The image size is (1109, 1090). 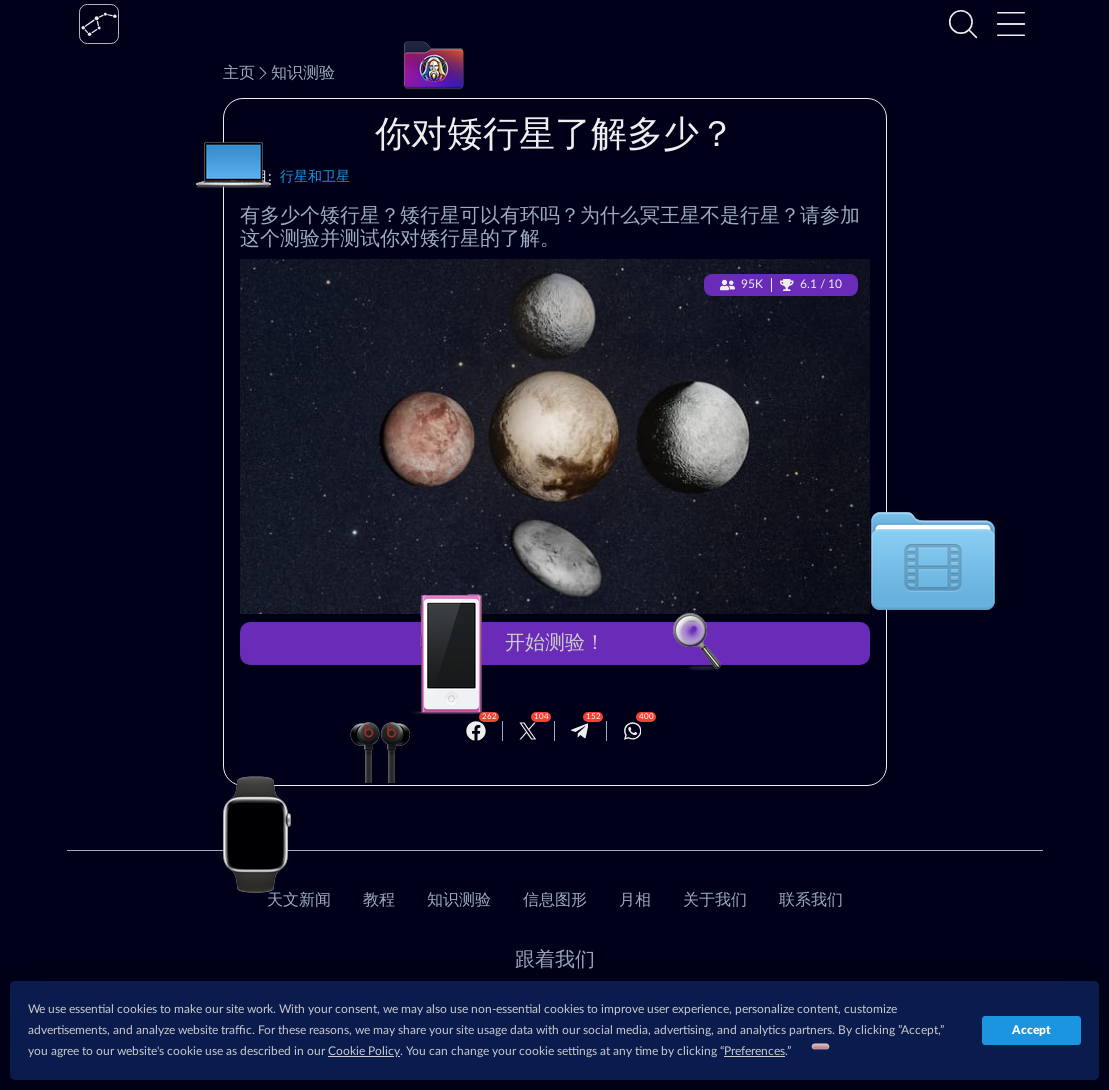 What do you see at coordinates (451, 654) in the screenshot?
I see `iPod nano device connected` at bounding box center [451, 654].